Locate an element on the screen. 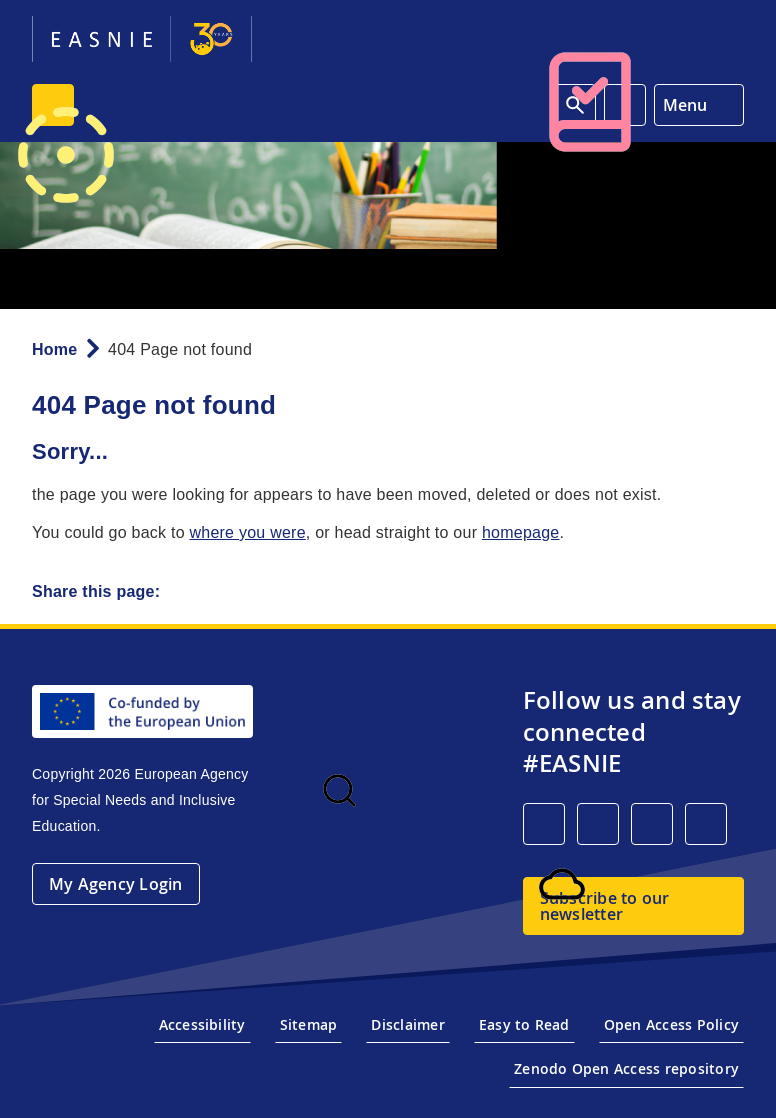 Image resolution: width=776 pixels, height=1118 pixels. set focus point or target area is located at coordinates (66, 155).